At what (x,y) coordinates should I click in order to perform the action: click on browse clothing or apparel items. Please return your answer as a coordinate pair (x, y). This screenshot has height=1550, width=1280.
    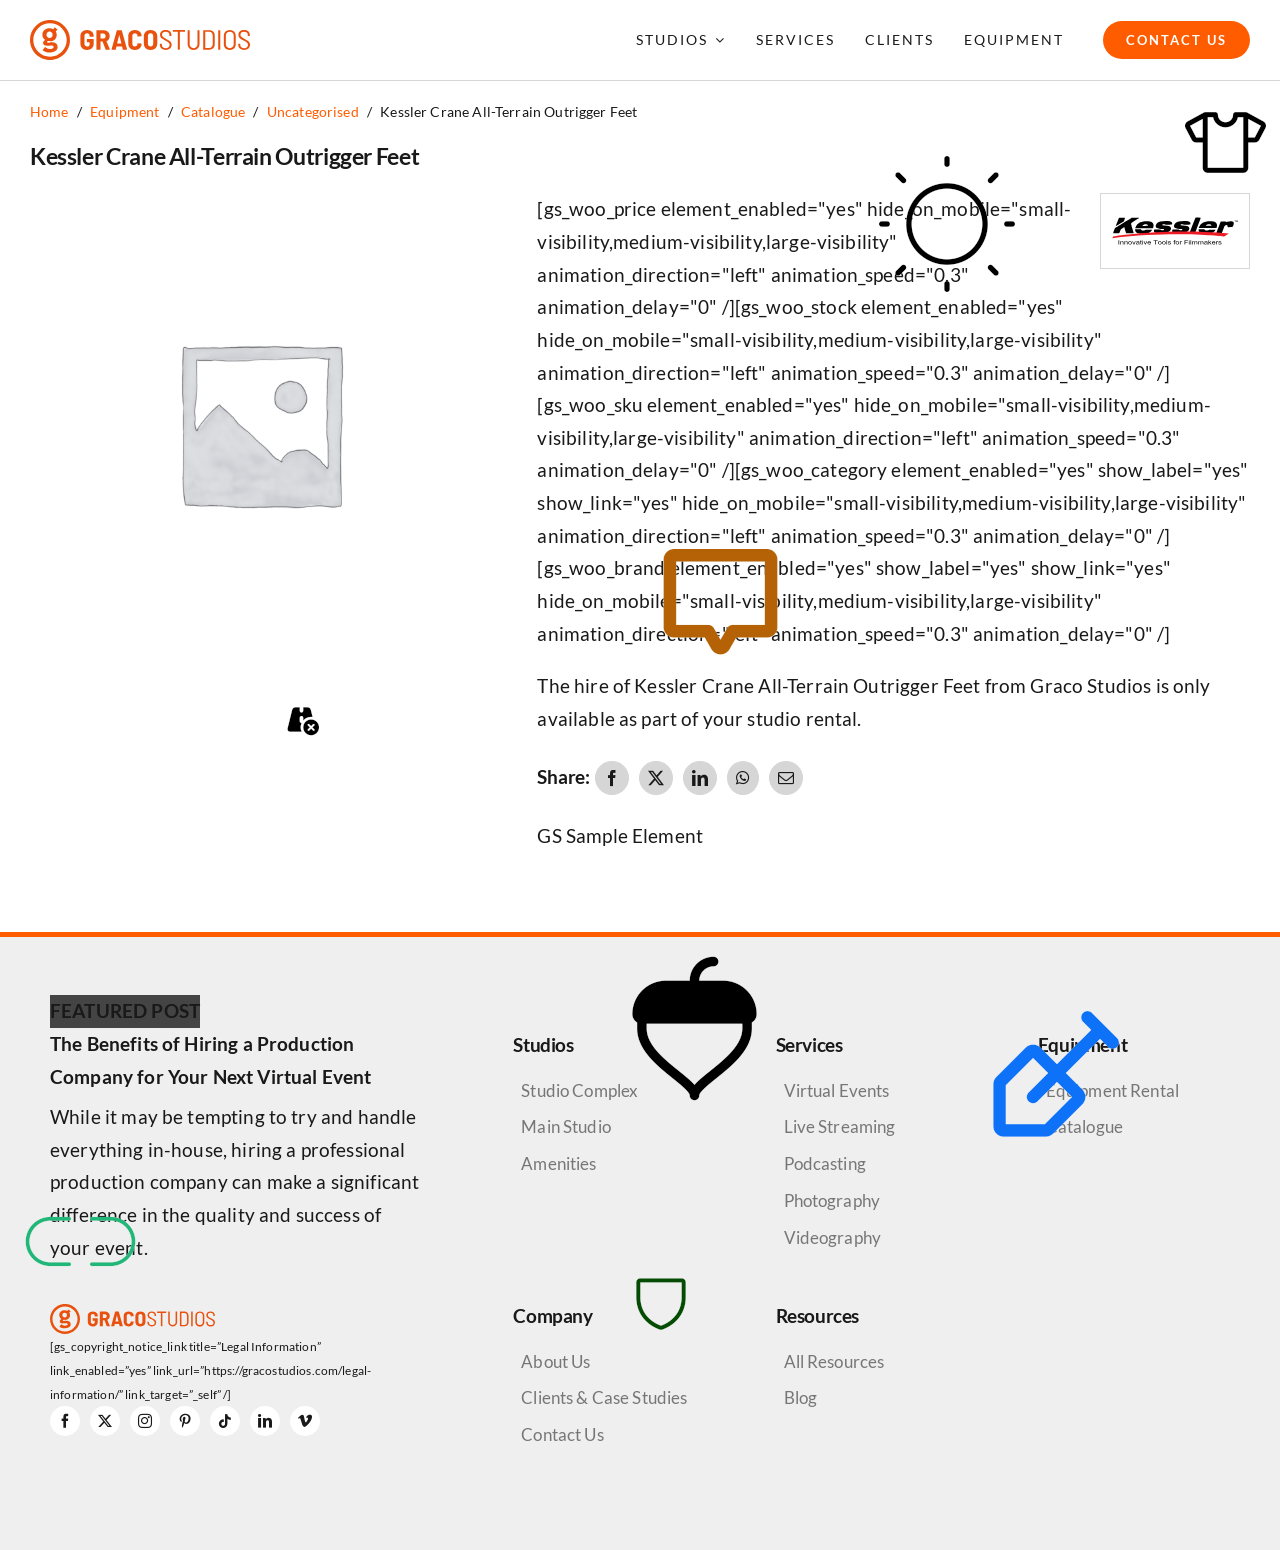
    Looking at the image, I should click on (1225, 142).